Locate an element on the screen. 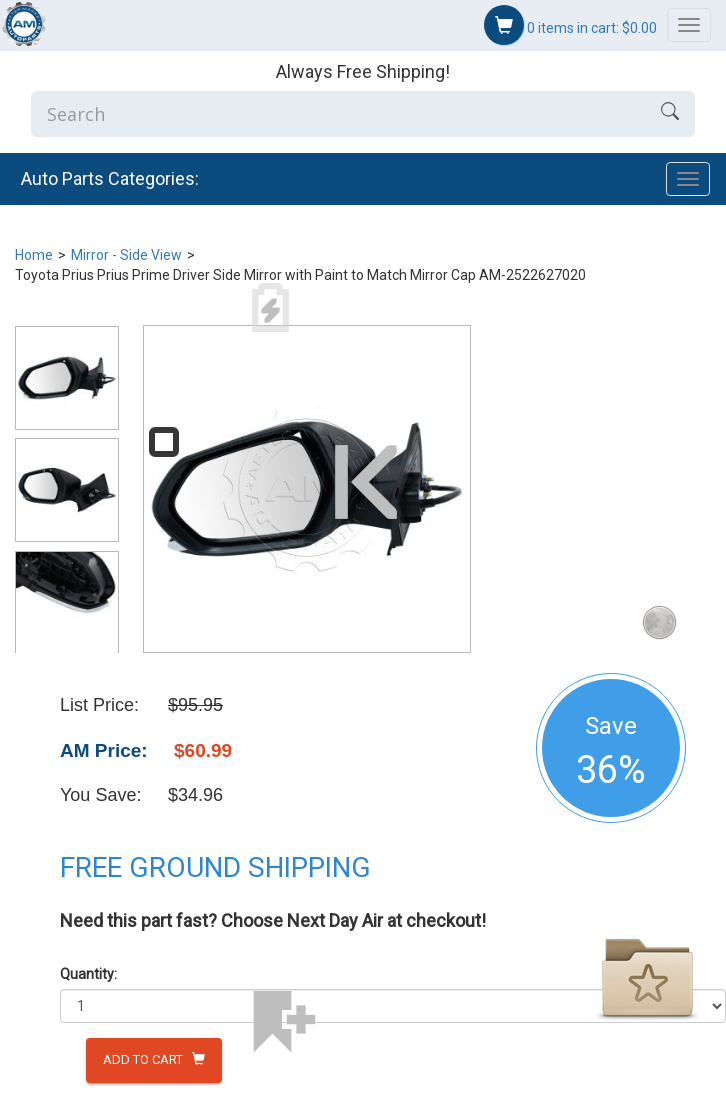 The width and height of the screenshot is (726, 1093). go to the first item in a list or sequence is located at coordinates (366, 482).